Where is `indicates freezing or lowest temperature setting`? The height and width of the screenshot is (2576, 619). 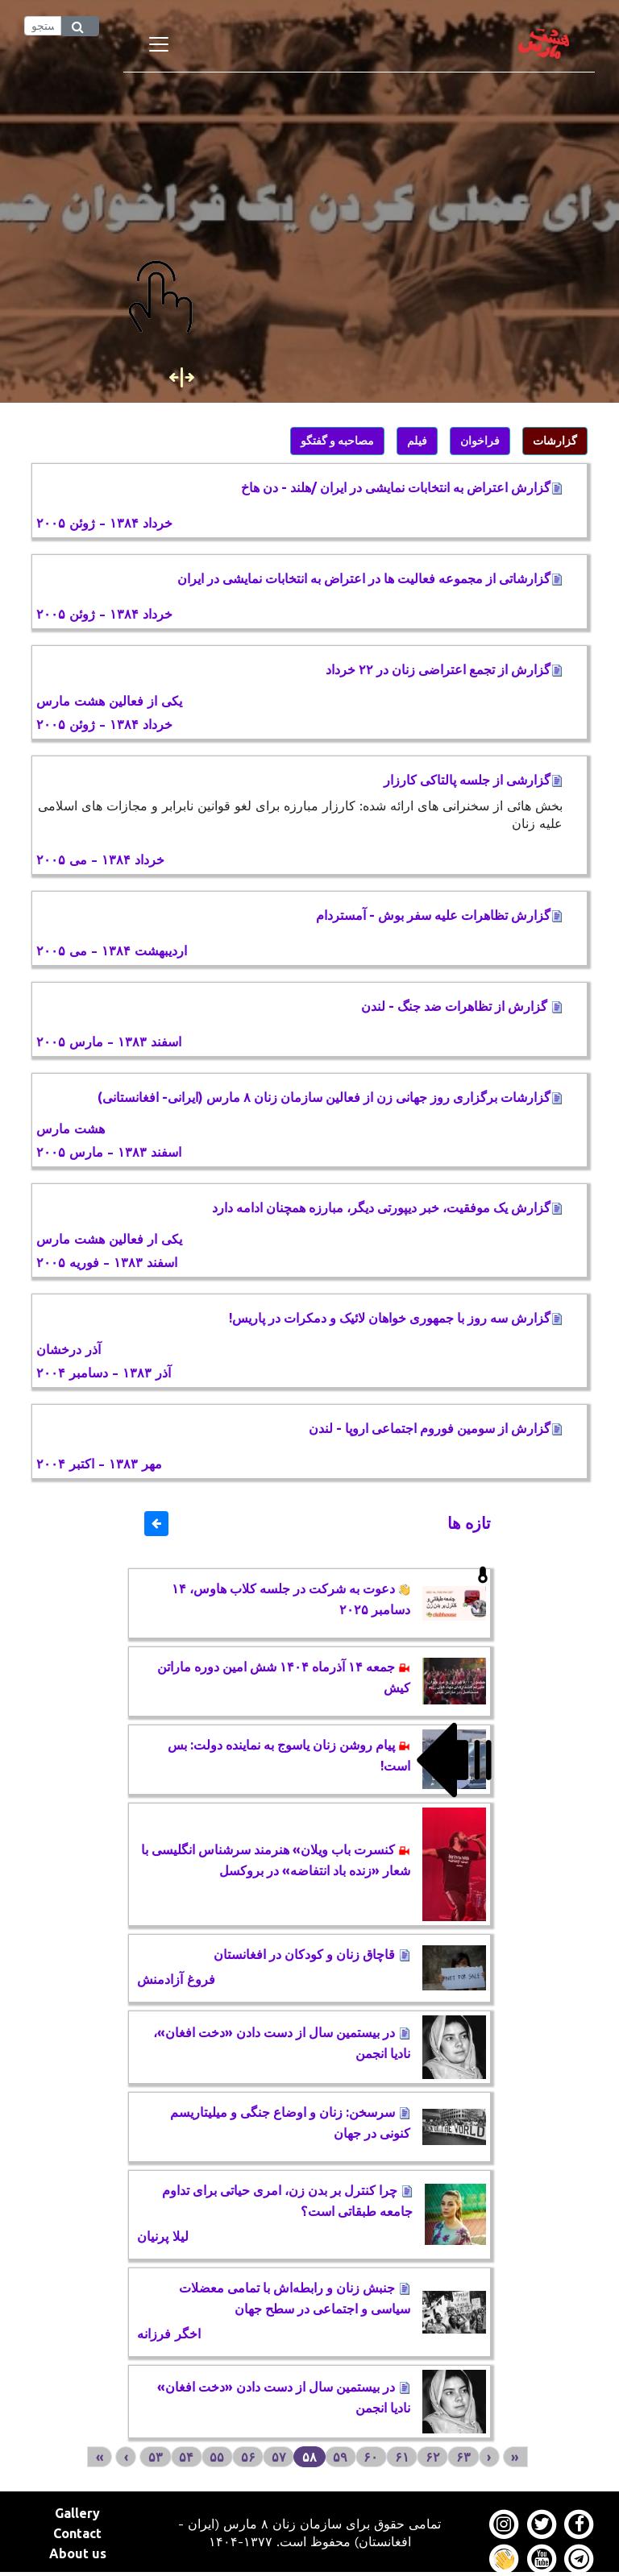 indicates freezing or lowest temperature setting is located at coordinates (483, 1575).